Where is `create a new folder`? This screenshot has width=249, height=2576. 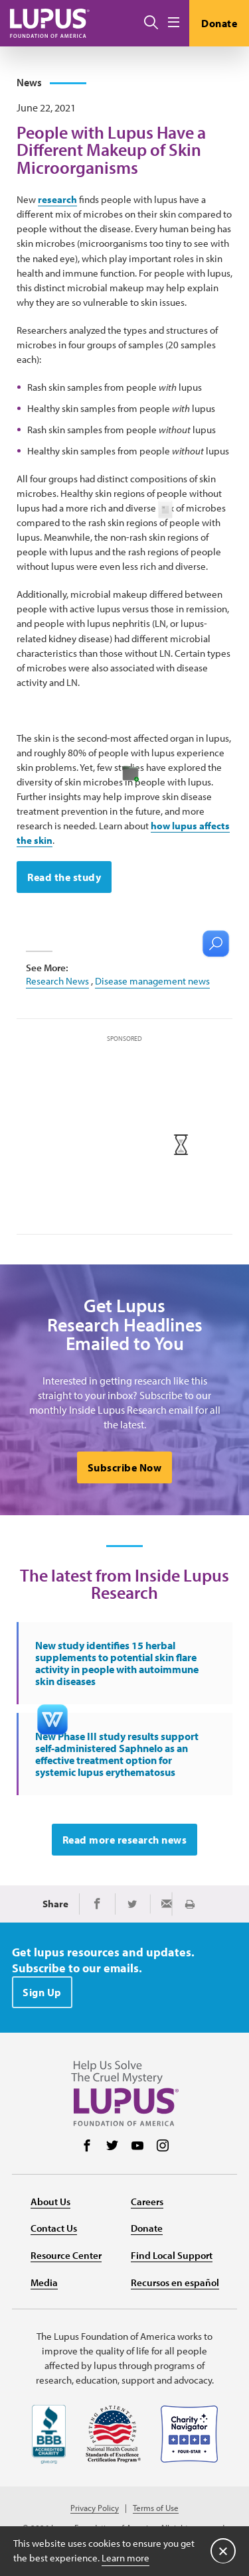 create a new folder is located at coordinates (130, 773).